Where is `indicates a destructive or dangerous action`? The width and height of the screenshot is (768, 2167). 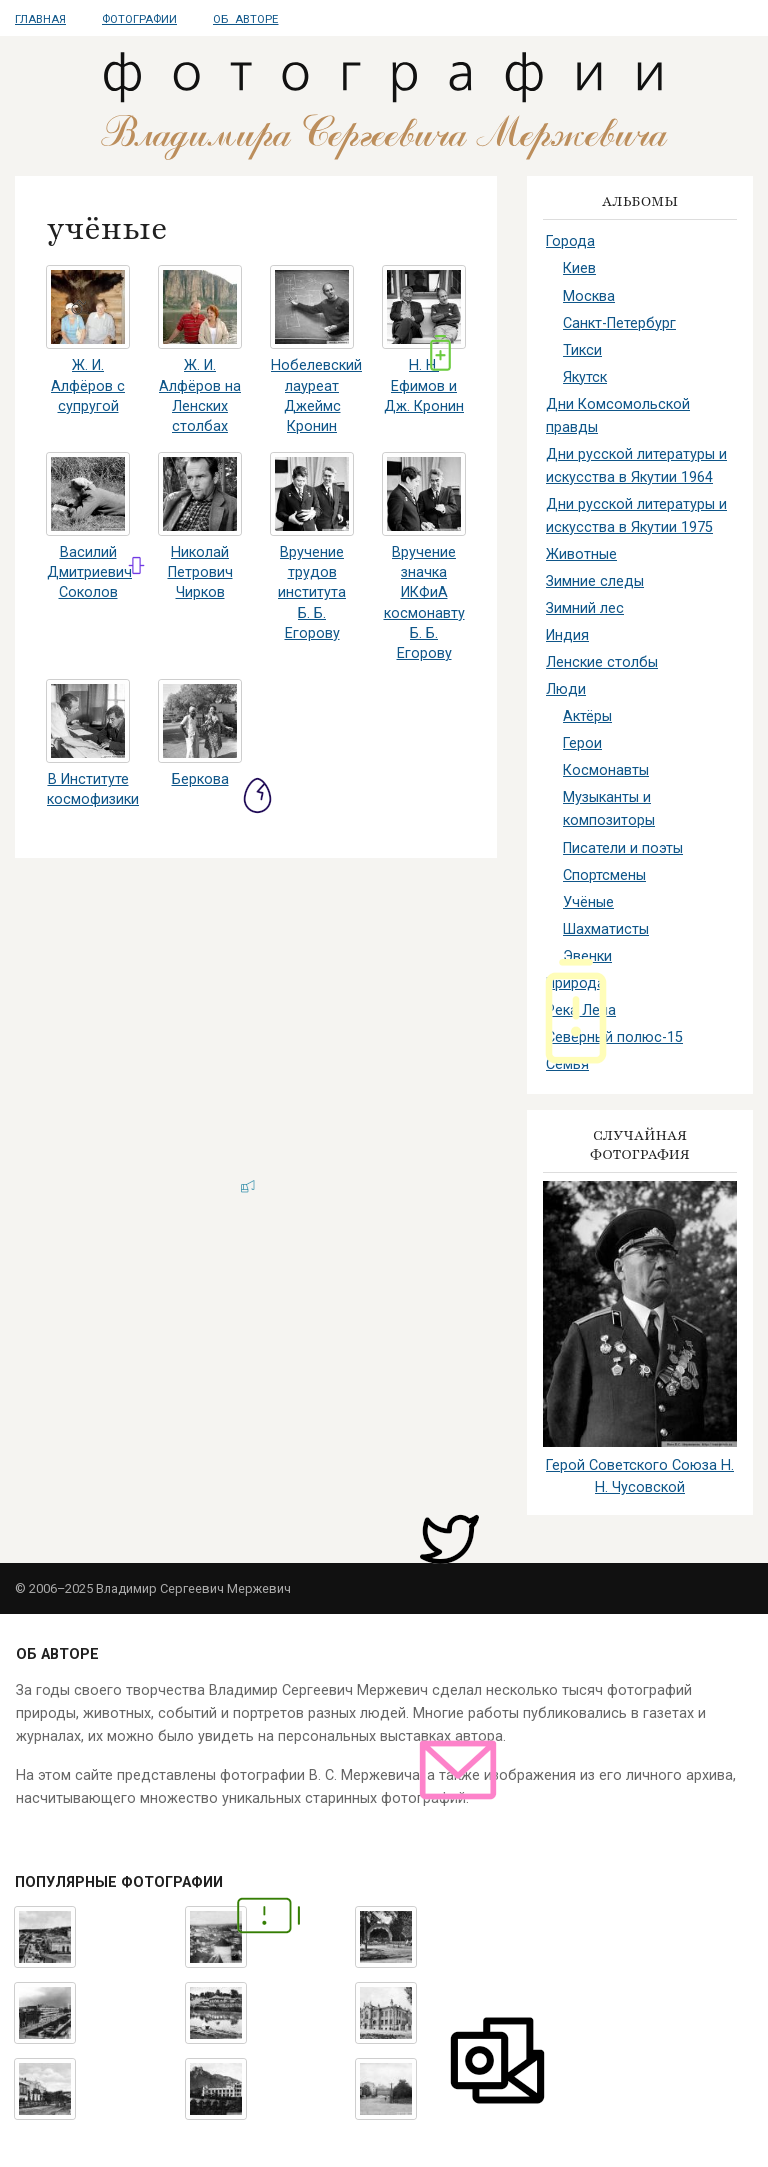 indicates a destructive or dangerous action is located at coordinates (78, 307).